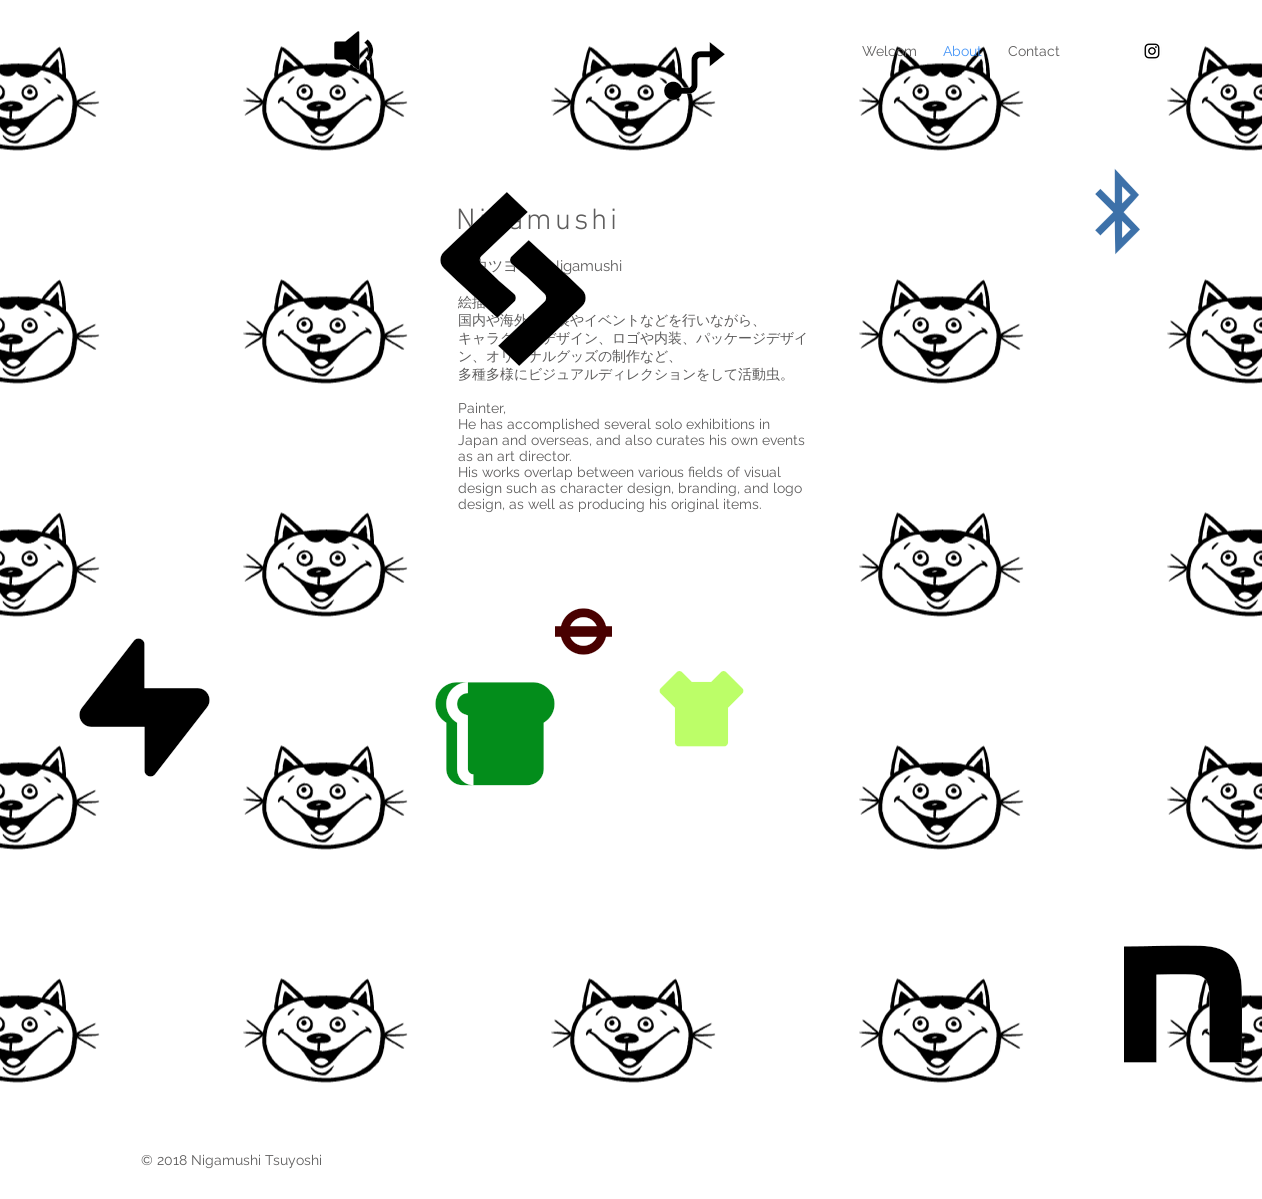 The width and height of the screenshot is (1262, 1199). Describe the element at coordinates (144, 707) in the screenshot. I see `supabase logo` at that location.